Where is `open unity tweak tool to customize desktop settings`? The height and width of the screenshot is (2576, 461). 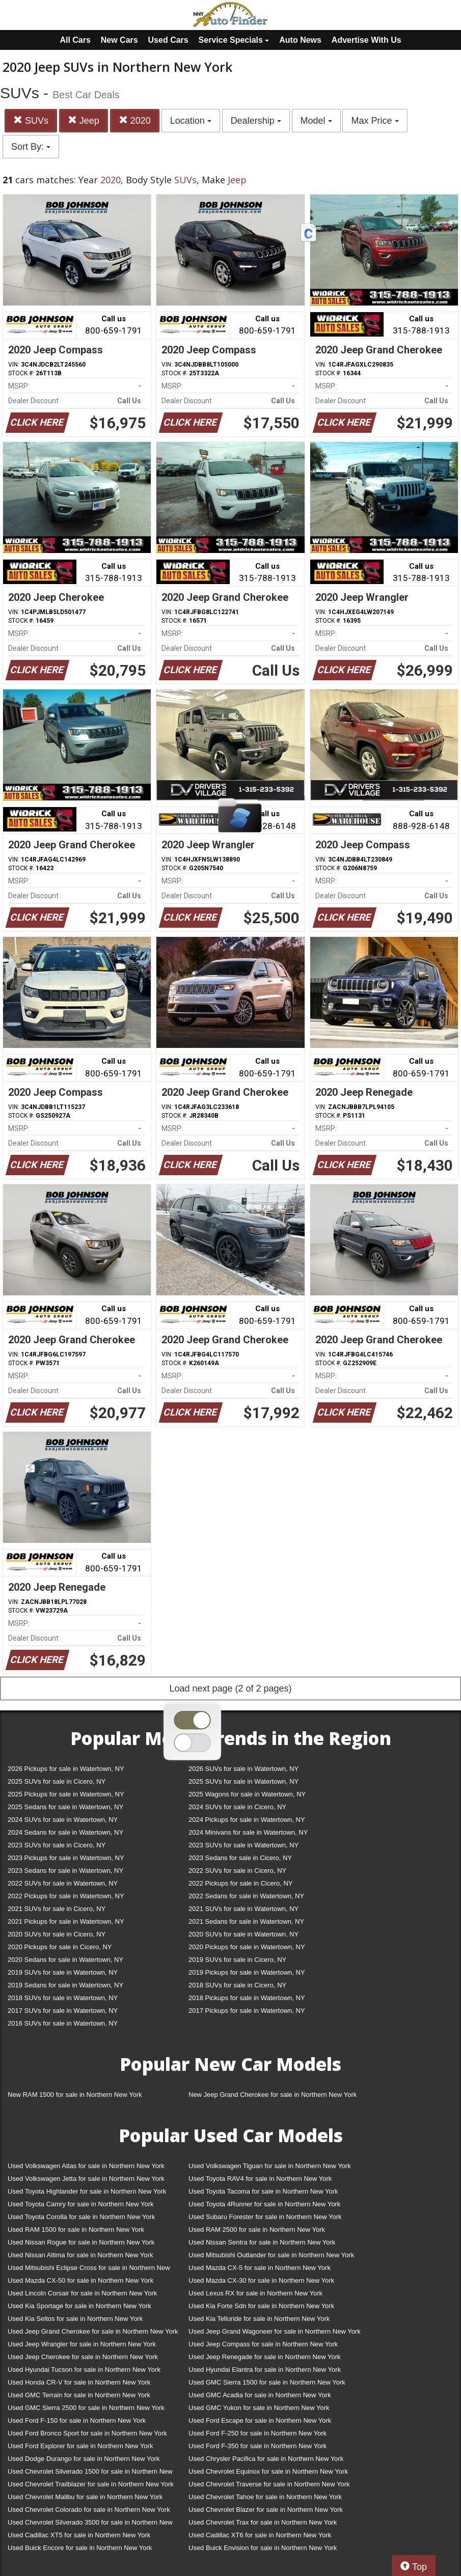 open unity tweak tool to customize desktop settings is located at coordinates (192, 1731).